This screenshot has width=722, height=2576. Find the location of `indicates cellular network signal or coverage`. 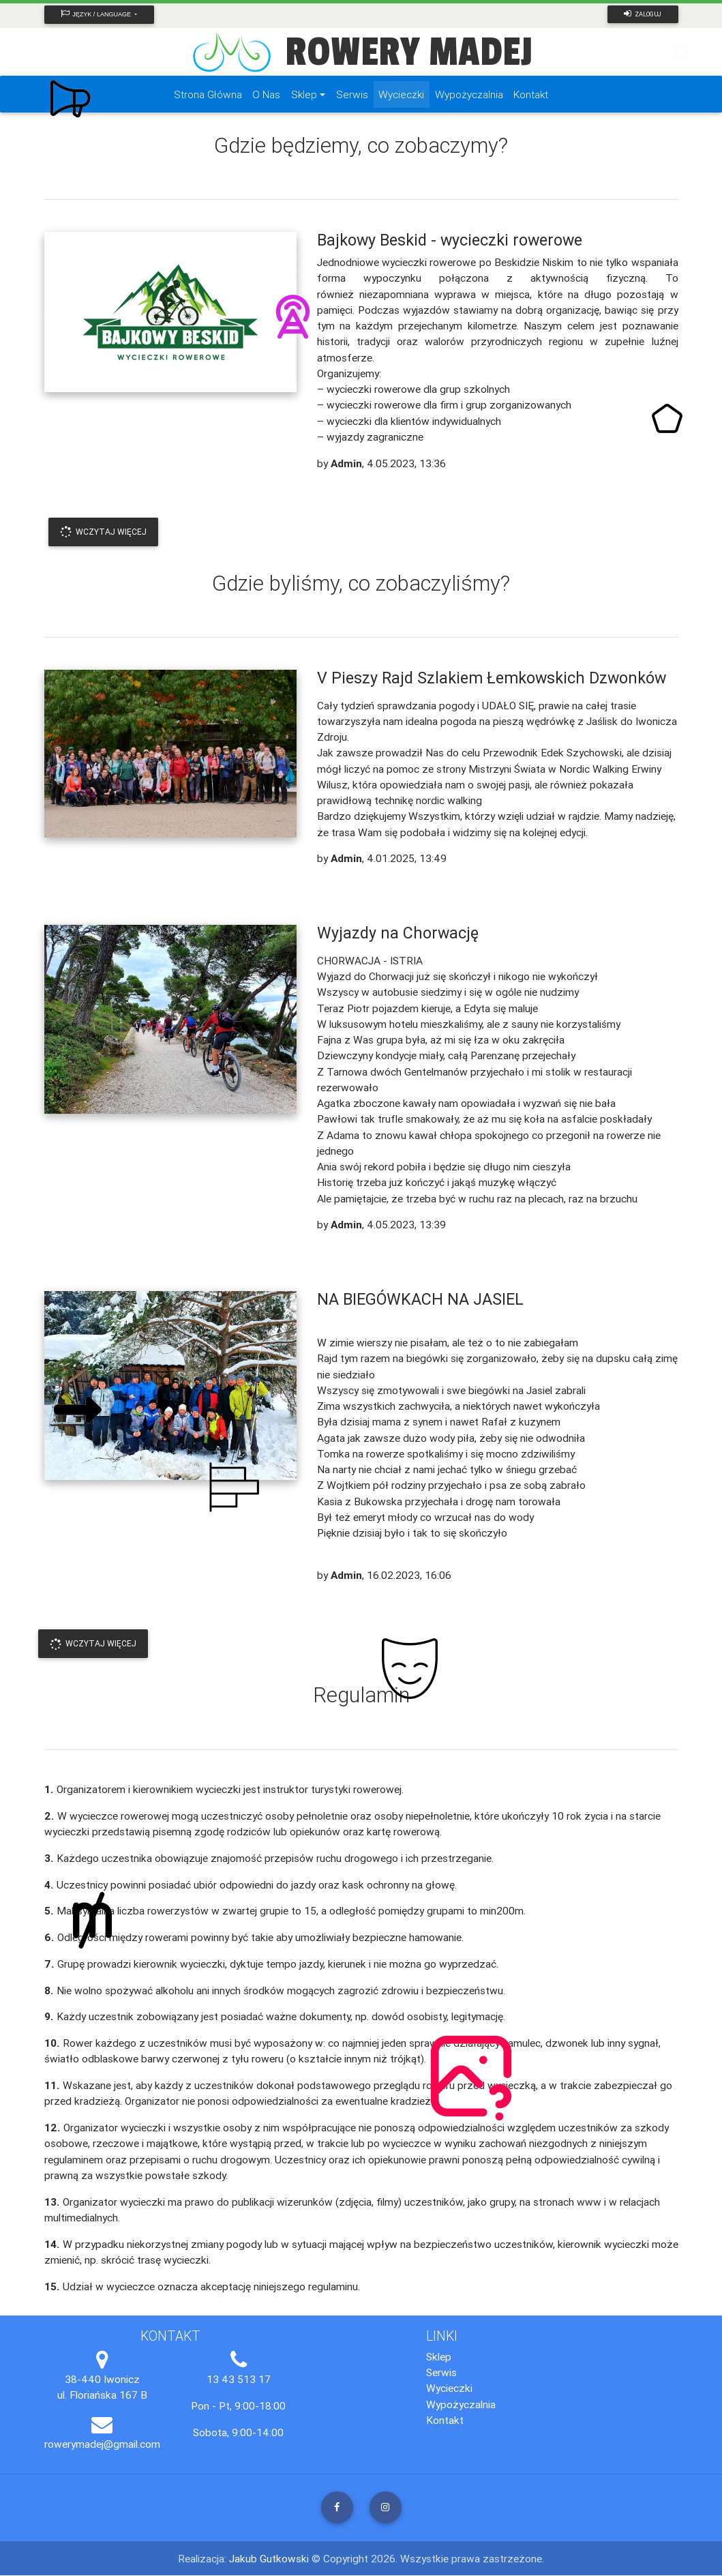

indicates cellular network signal or coverage is located at coordinates (292, 317).